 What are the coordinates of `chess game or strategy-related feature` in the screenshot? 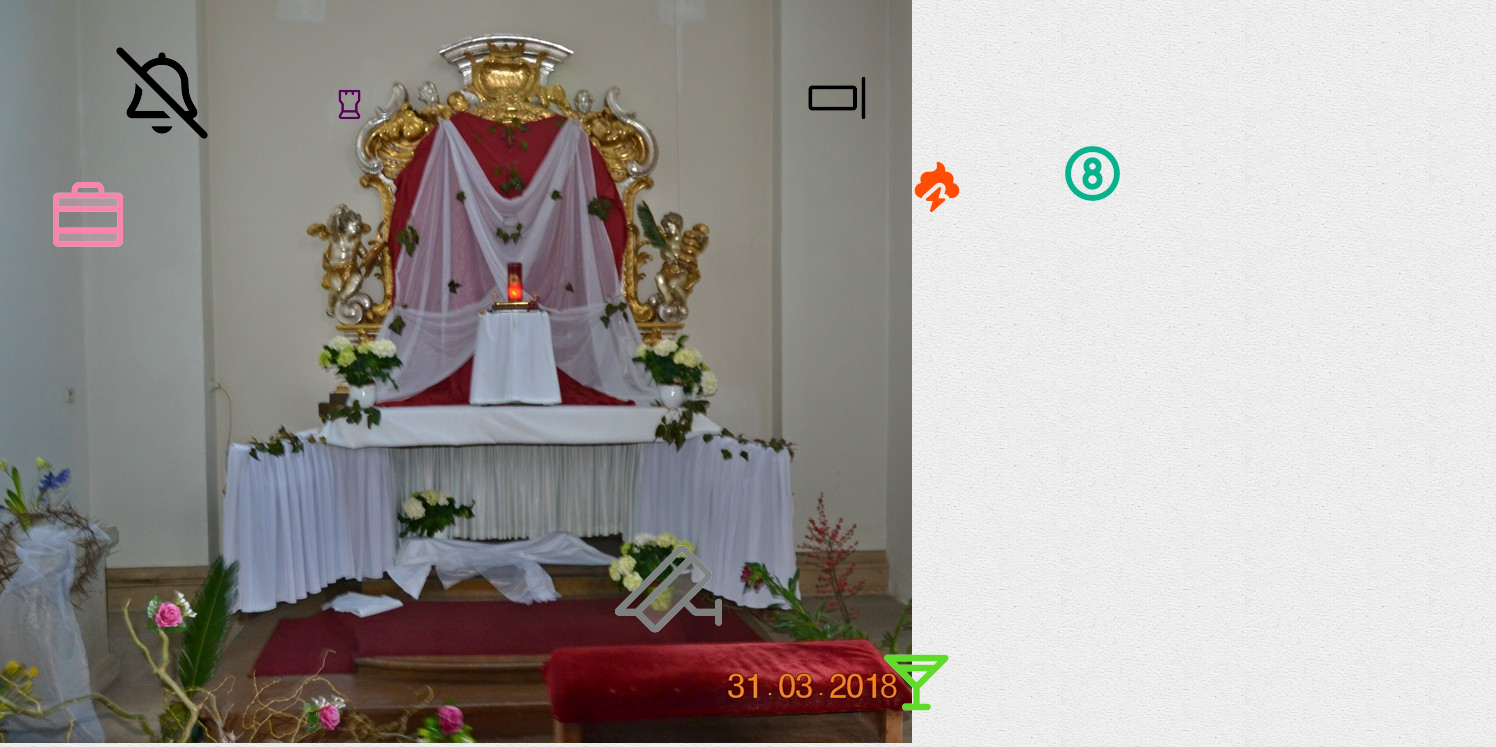 It's located at (349, 104).